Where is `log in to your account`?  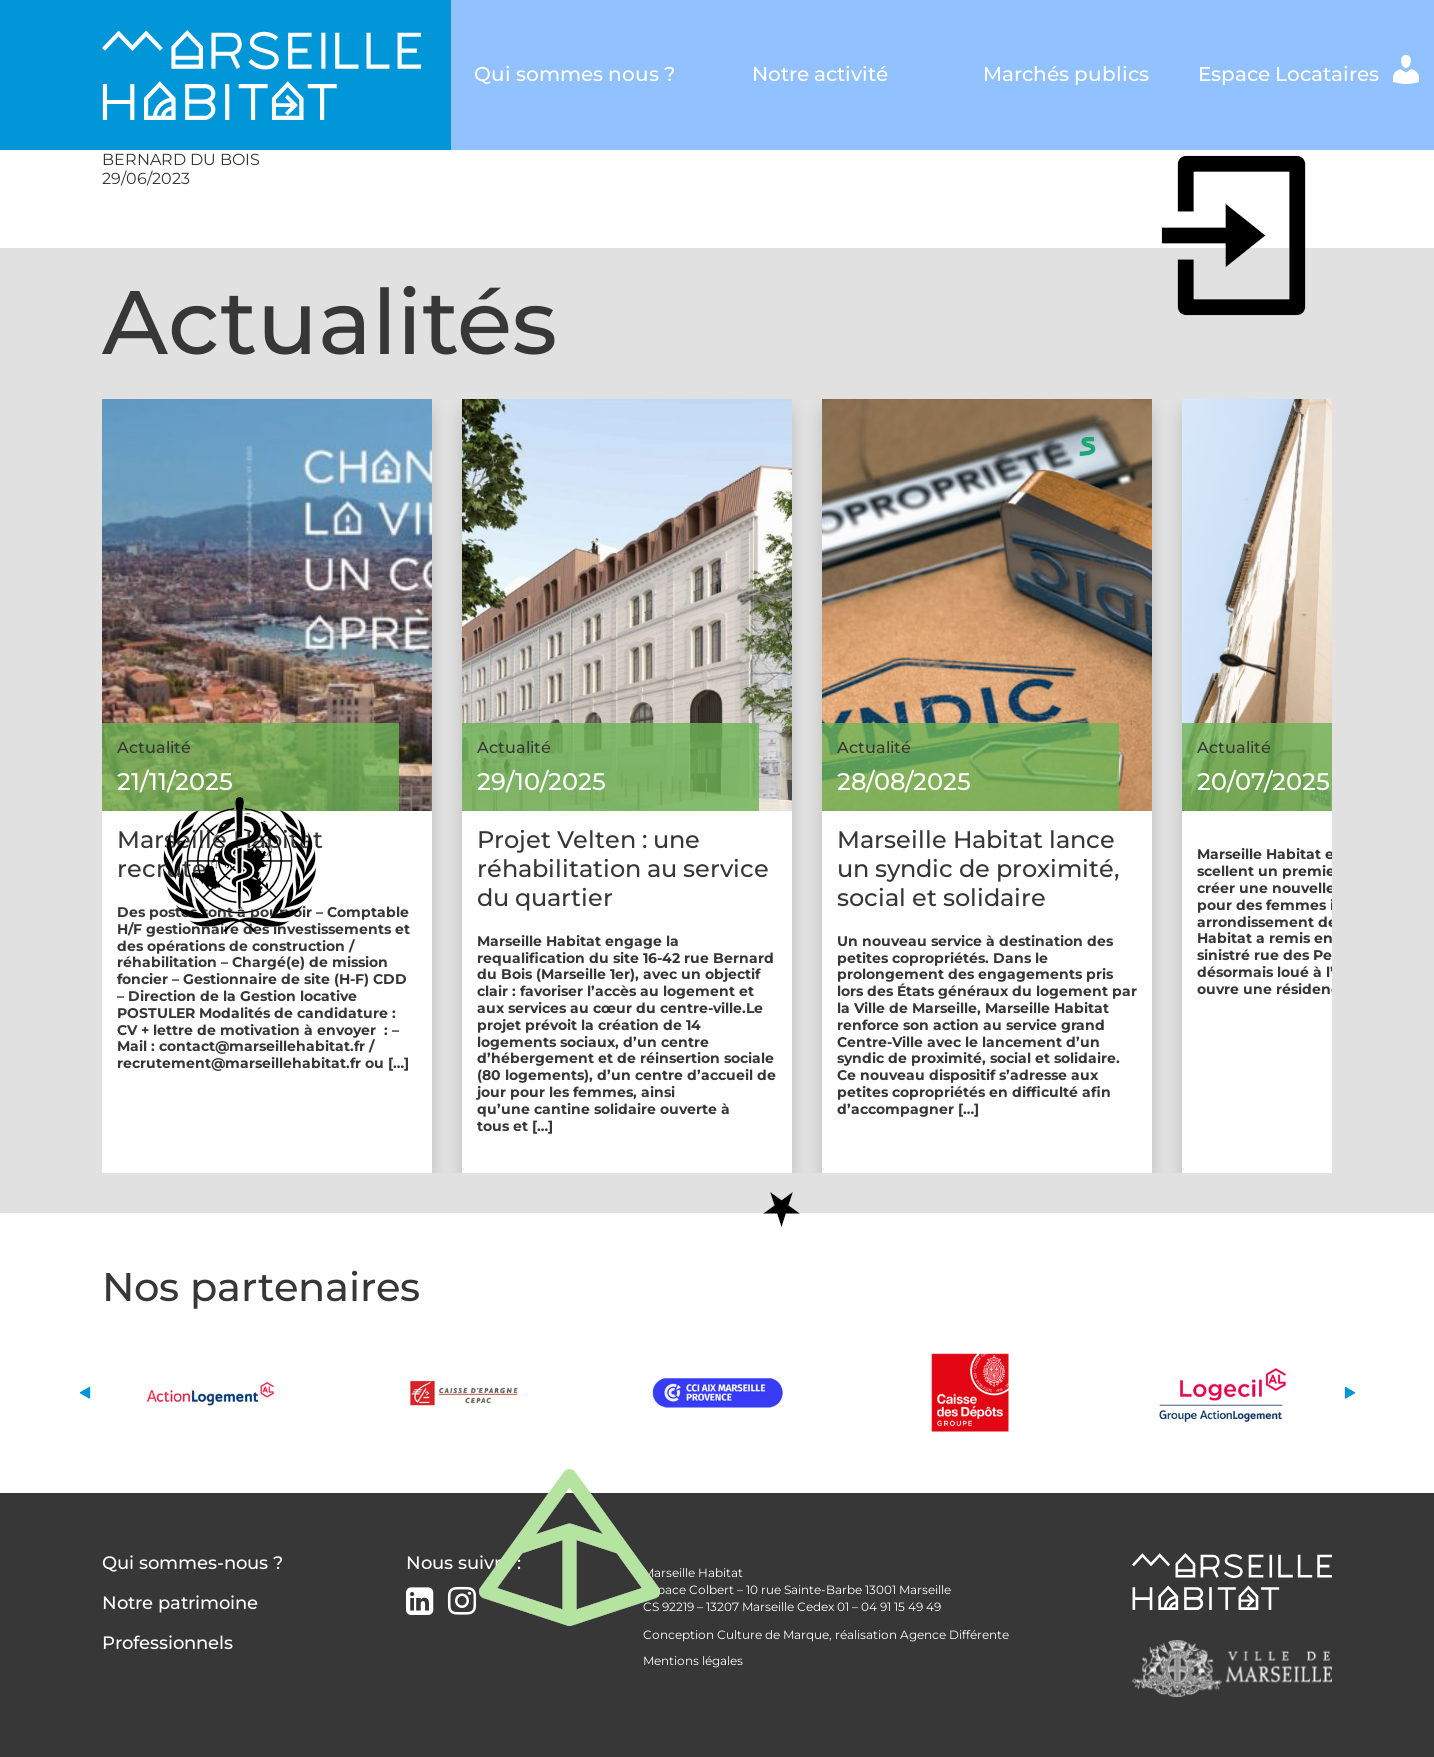 log in to your account is located at coordinates (1241, 235).